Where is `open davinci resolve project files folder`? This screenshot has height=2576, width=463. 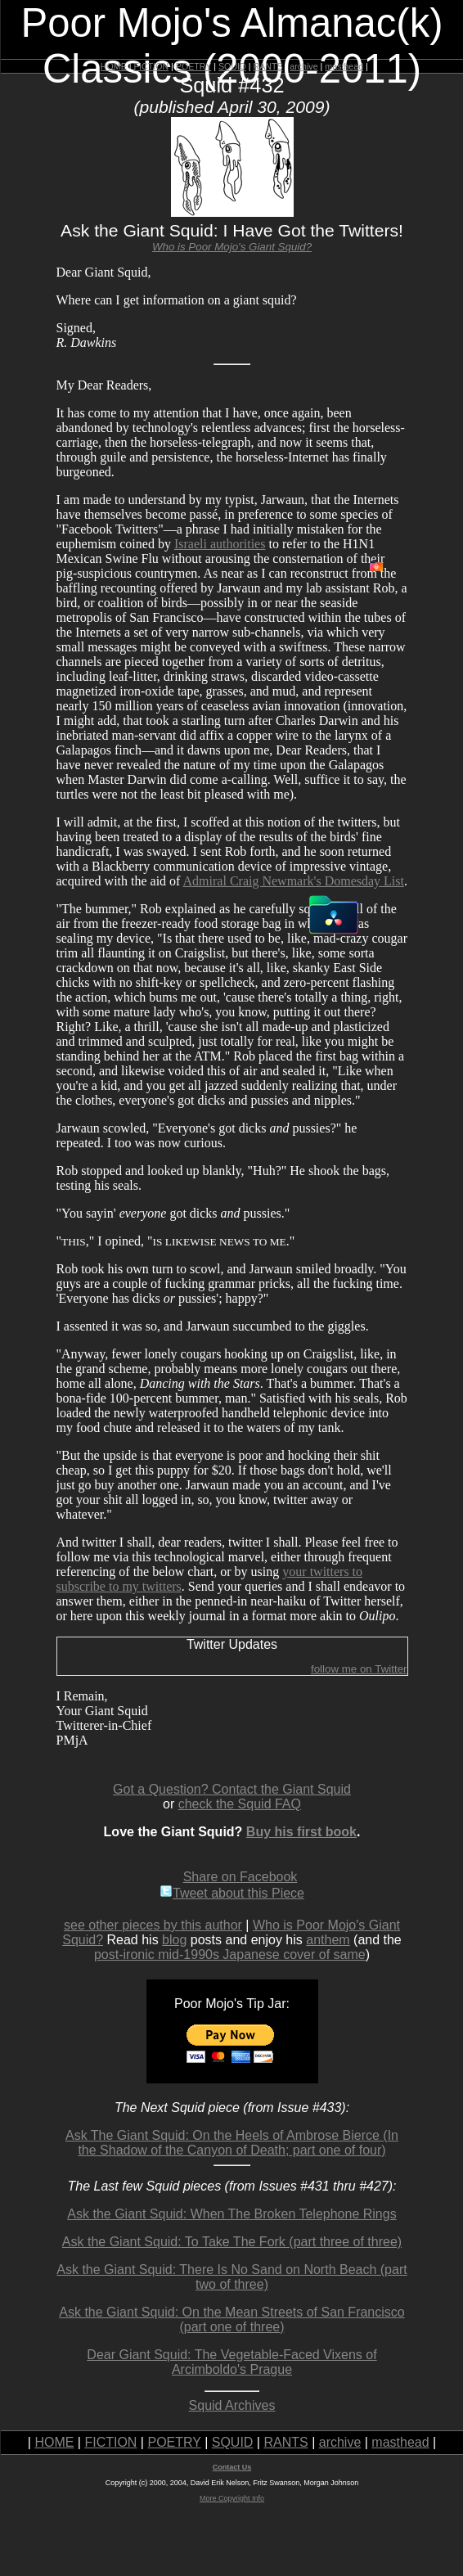
open davinci resolve project files folder is located at coordinates (333, 916).